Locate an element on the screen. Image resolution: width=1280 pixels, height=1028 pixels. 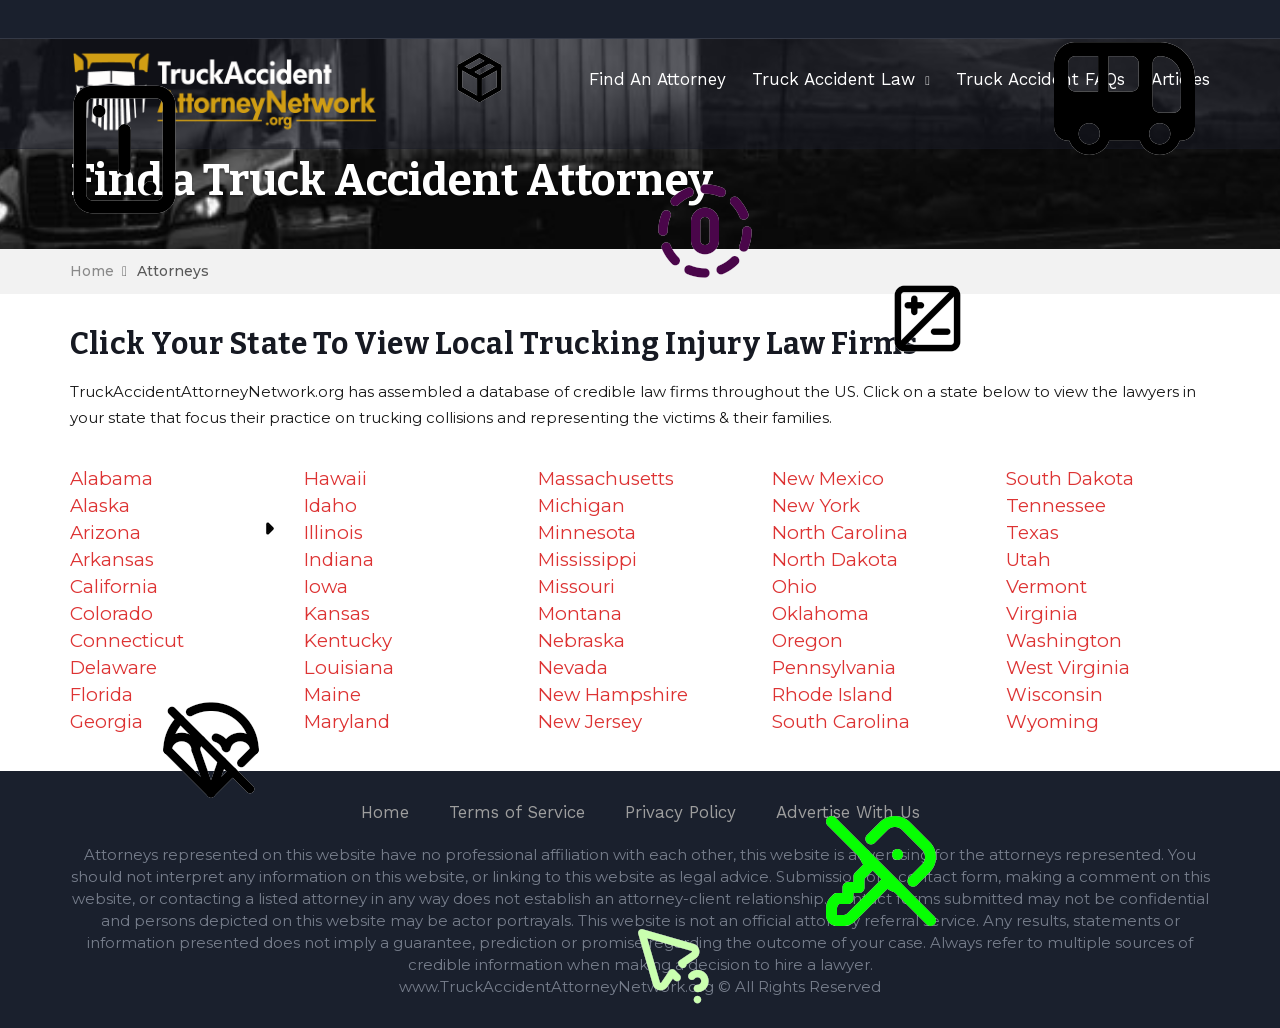
parachute deployment disabled is located at coordinates (211, 750).